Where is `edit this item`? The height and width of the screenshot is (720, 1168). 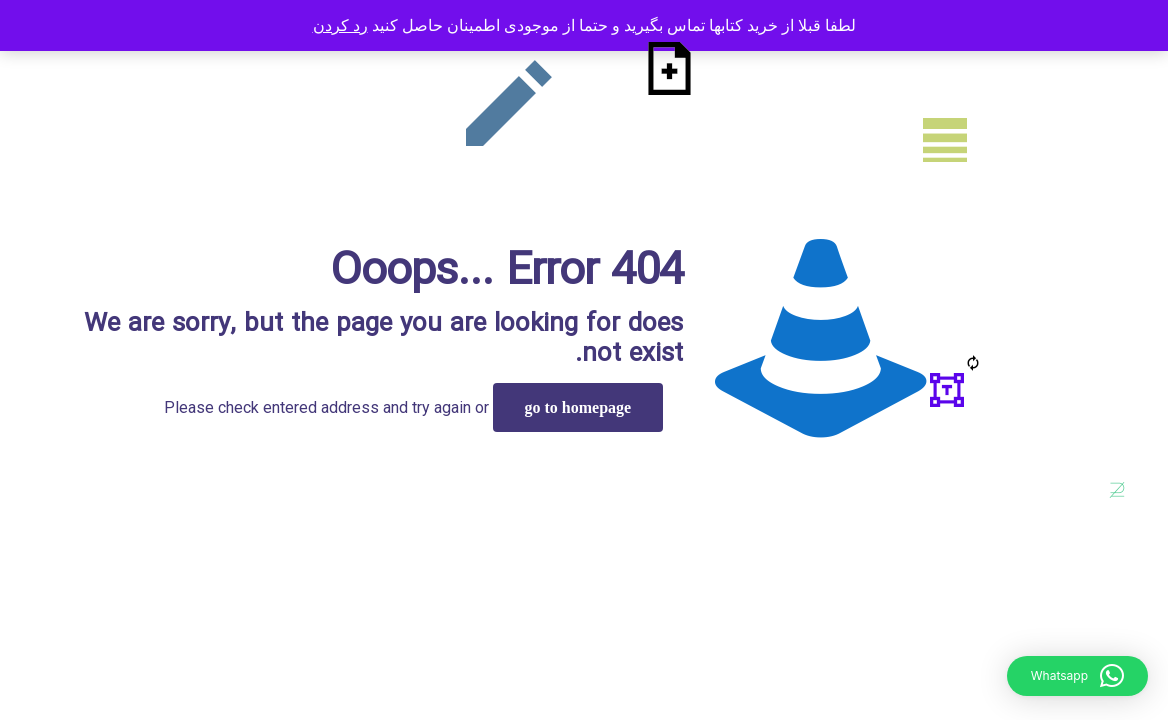
edit this item is located at coordinates (509, 103).